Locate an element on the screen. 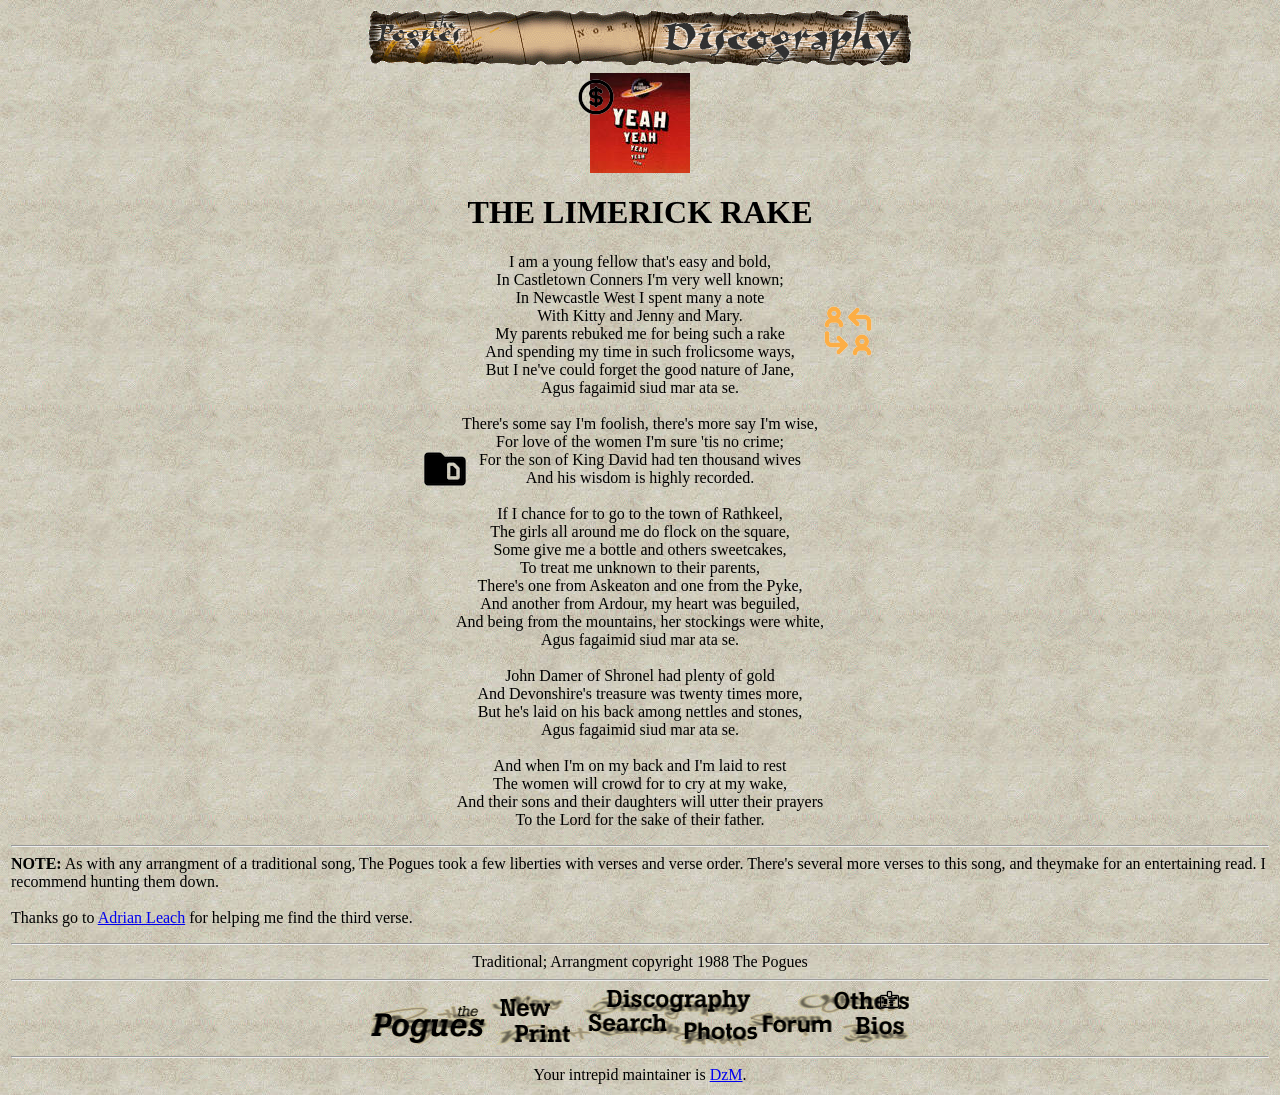 The height and width of the screenshot is (1095, 1280). view your account balance is located at coordinates (596, 97).